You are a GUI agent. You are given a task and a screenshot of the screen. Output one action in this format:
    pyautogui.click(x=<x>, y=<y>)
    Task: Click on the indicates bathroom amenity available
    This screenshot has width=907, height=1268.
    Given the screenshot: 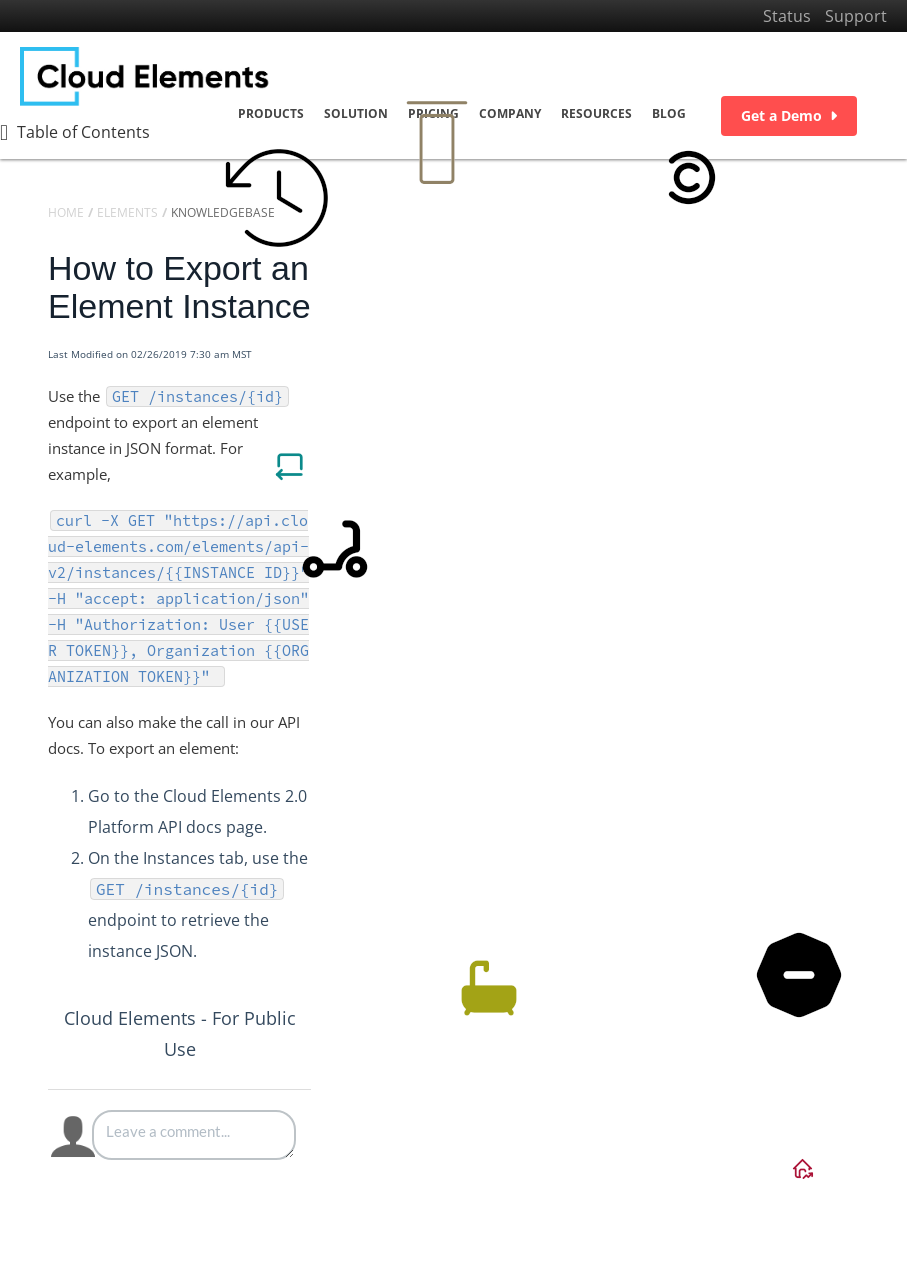 What is the action you would take?
    pyautogui.click(x=489, y=988)
    